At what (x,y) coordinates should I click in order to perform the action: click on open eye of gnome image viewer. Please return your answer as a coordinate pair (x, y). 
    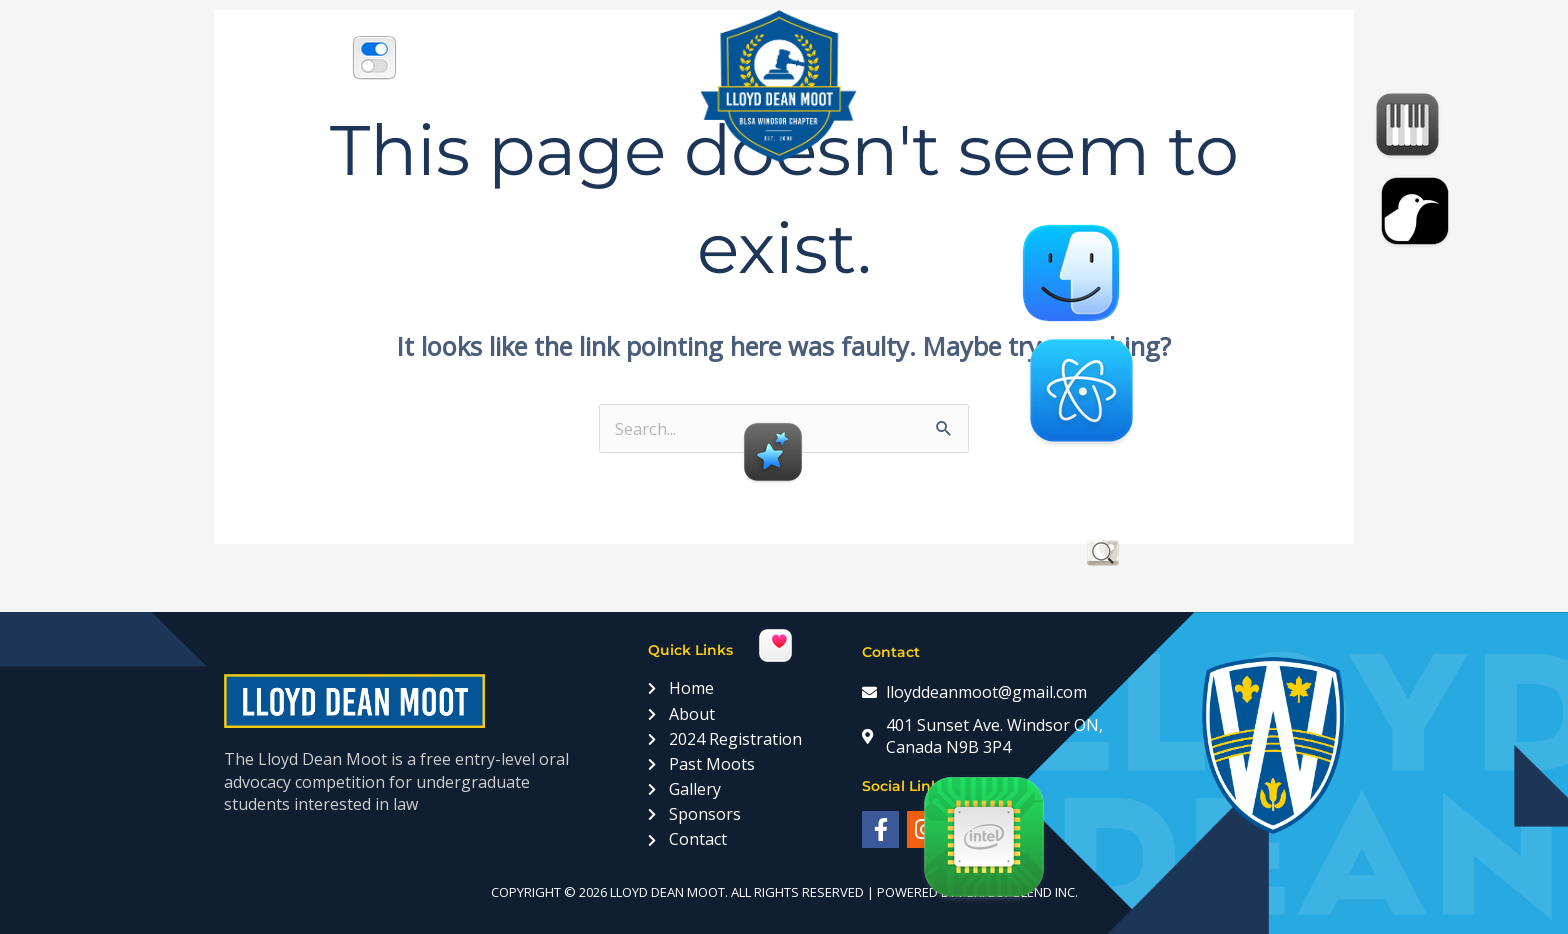
    Looking at the image, I should click on (1103, 553).